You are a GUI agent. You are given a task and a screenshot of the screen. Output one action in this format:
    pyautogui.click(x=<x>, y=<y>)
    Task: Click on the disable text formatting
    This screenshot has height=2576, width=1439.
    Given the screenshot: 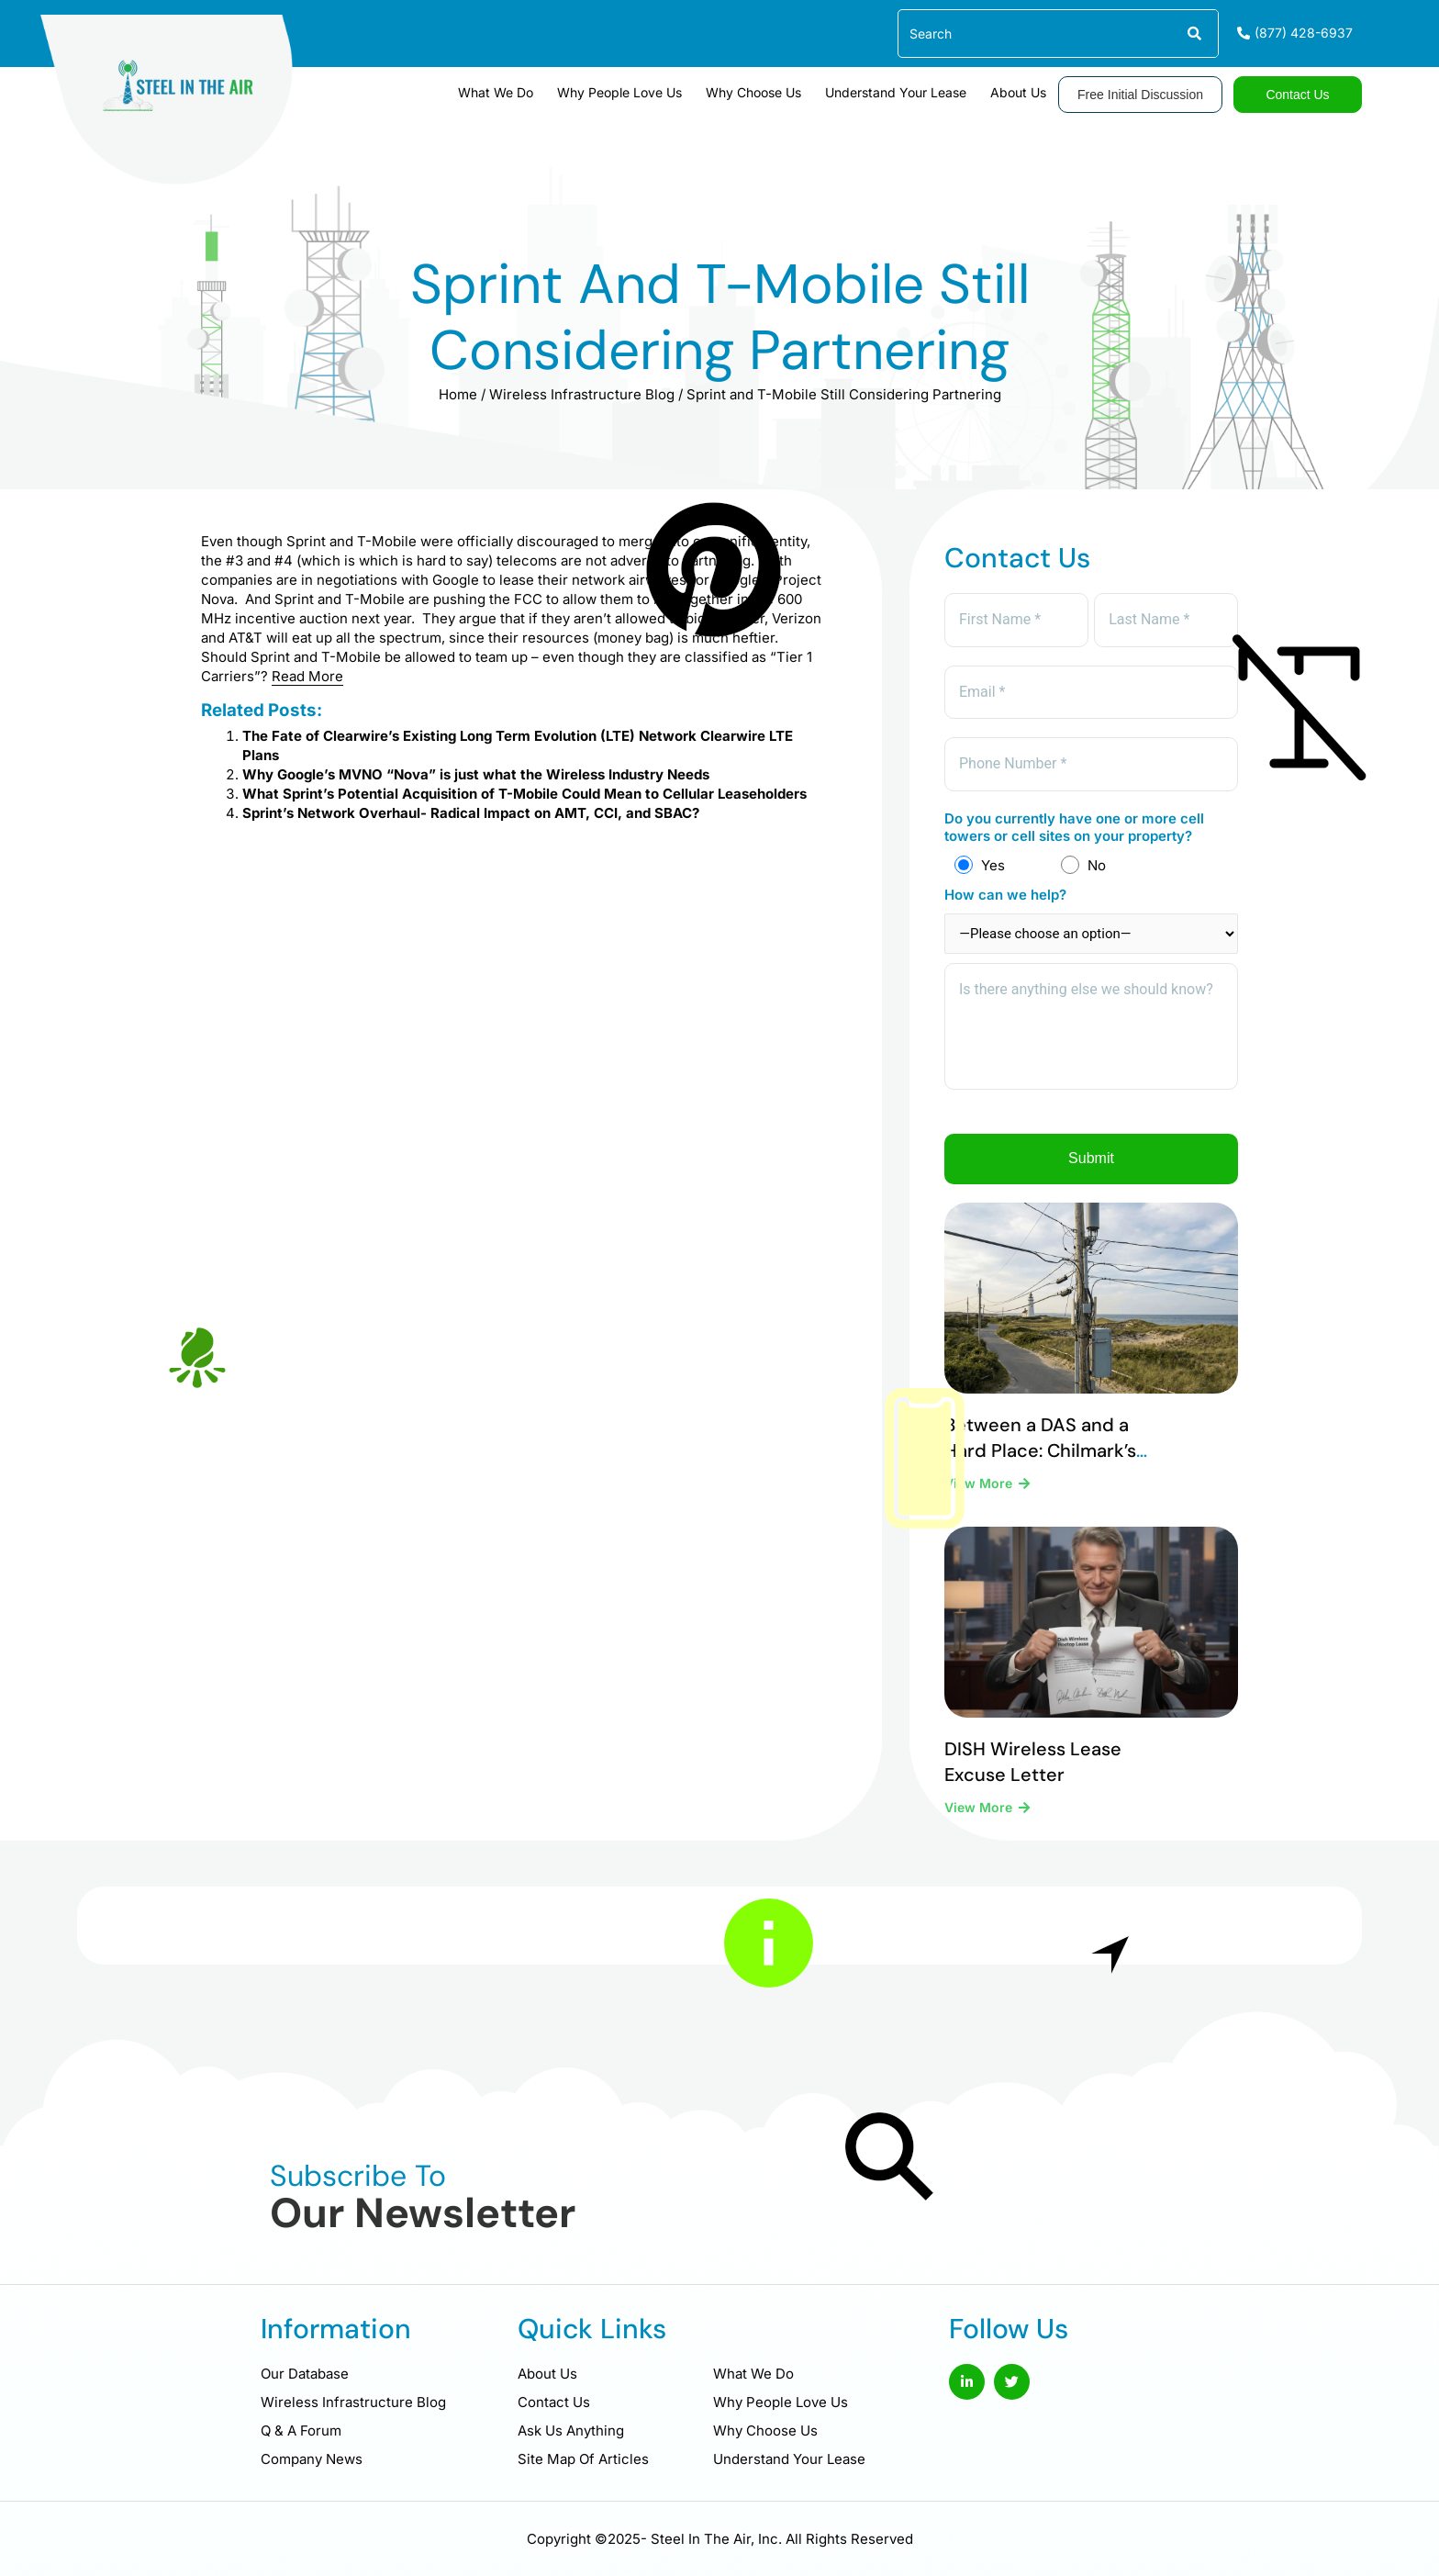 What is the action you would take?
    pyautogui.click(x=1299, y=707)
    